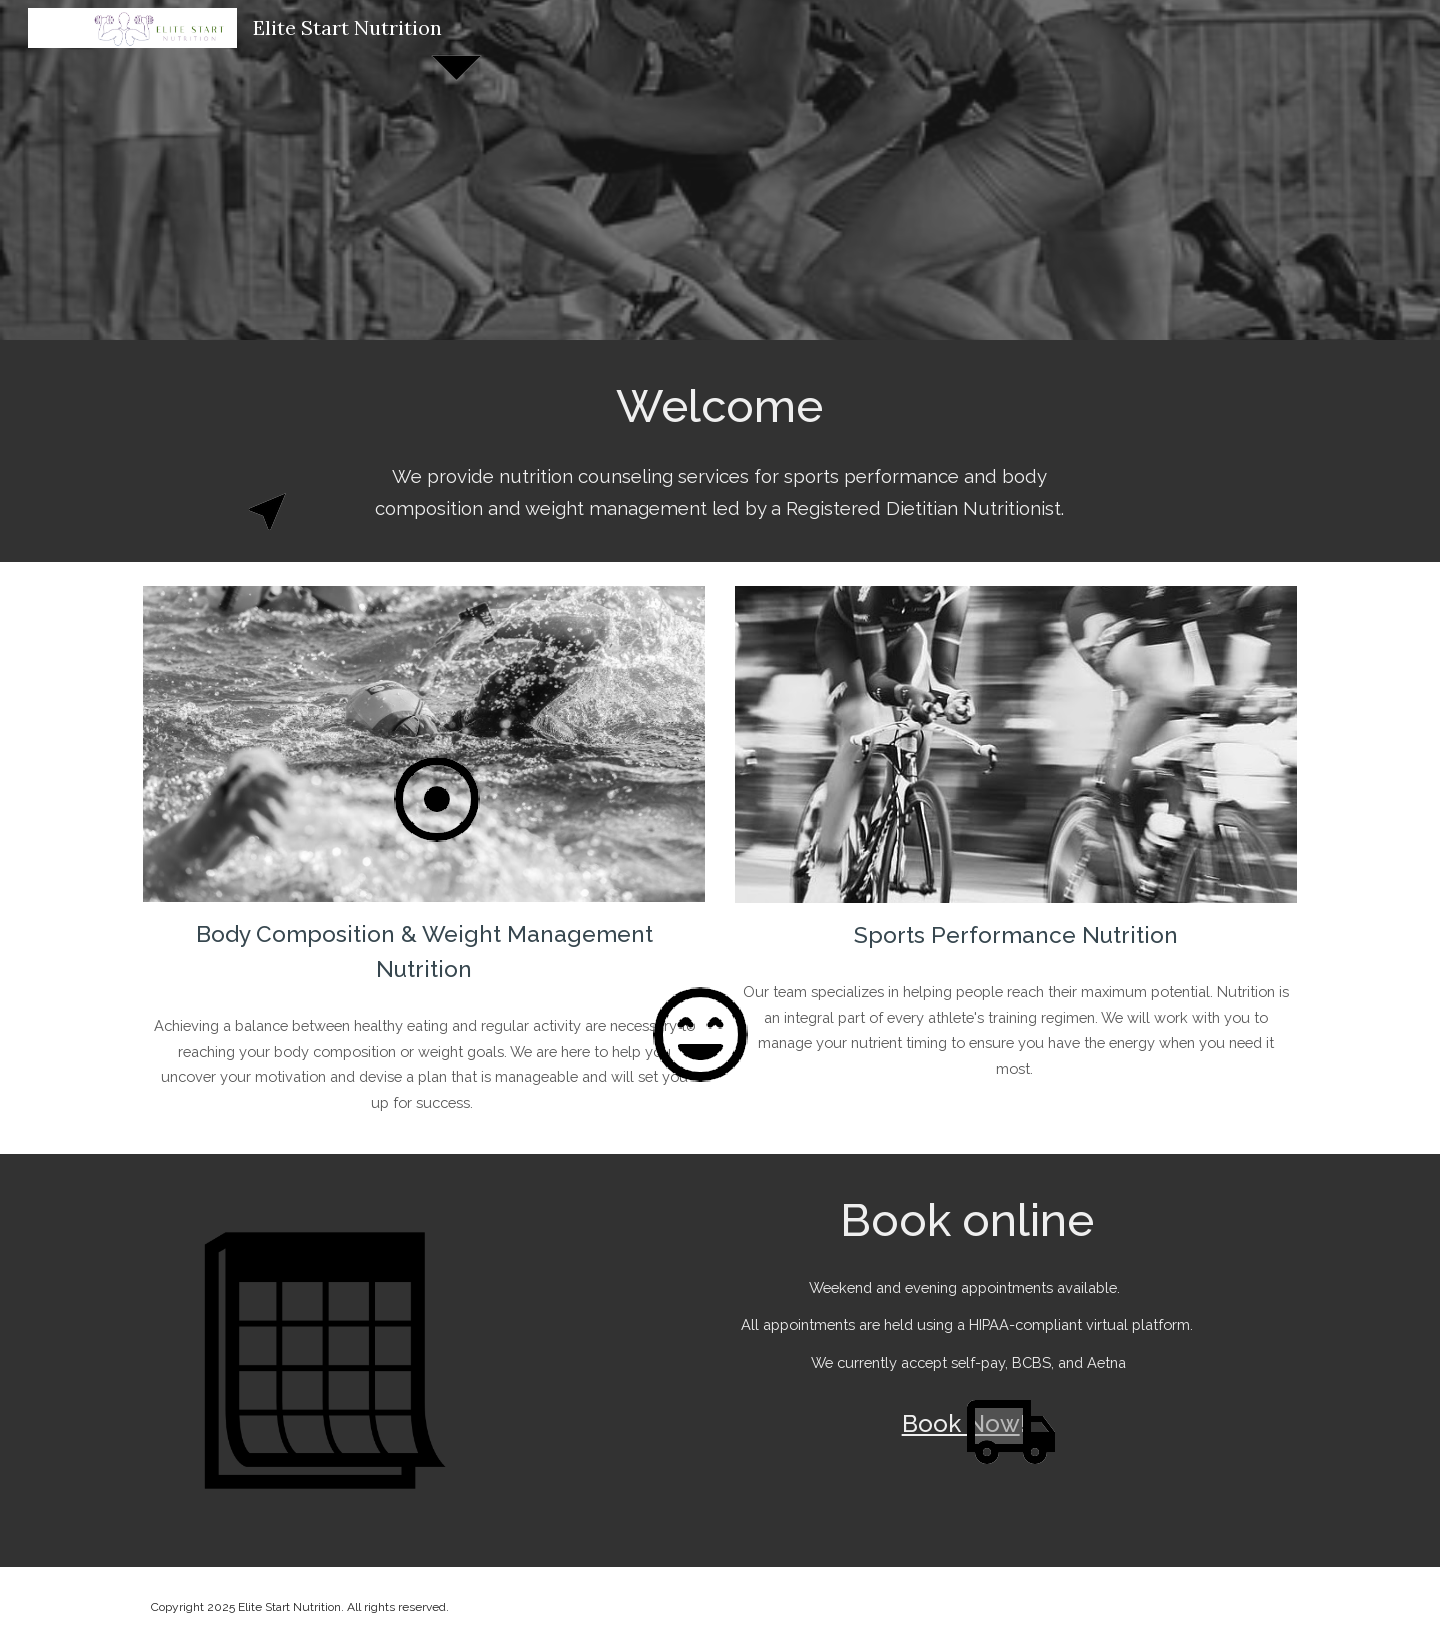  What do you see at coordinates (456, 65) in the screenshot?
I see `expand a dropdown menu` at bounding box center [456, 65].